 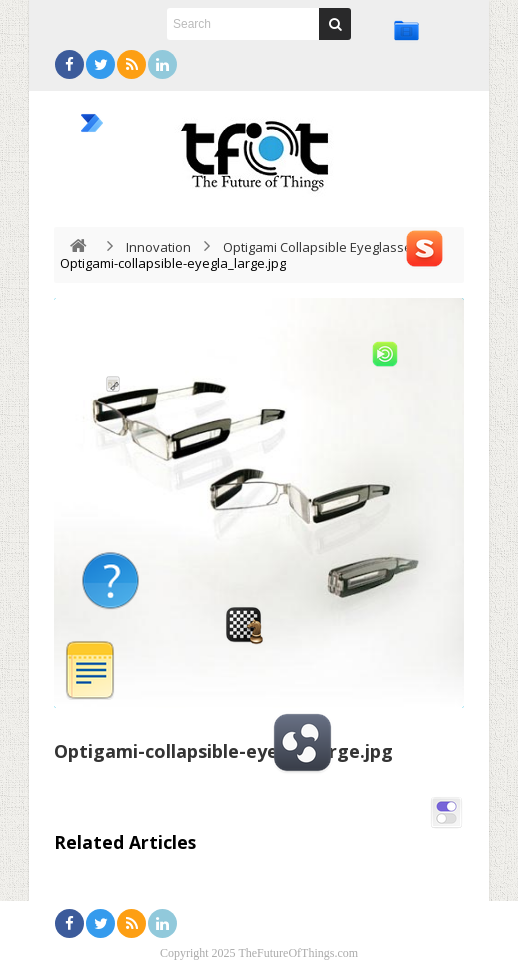 What do you see at coordinates (406, 30) in the screenshot?
I see `open your videos folder` at bounding box center [406, 30].